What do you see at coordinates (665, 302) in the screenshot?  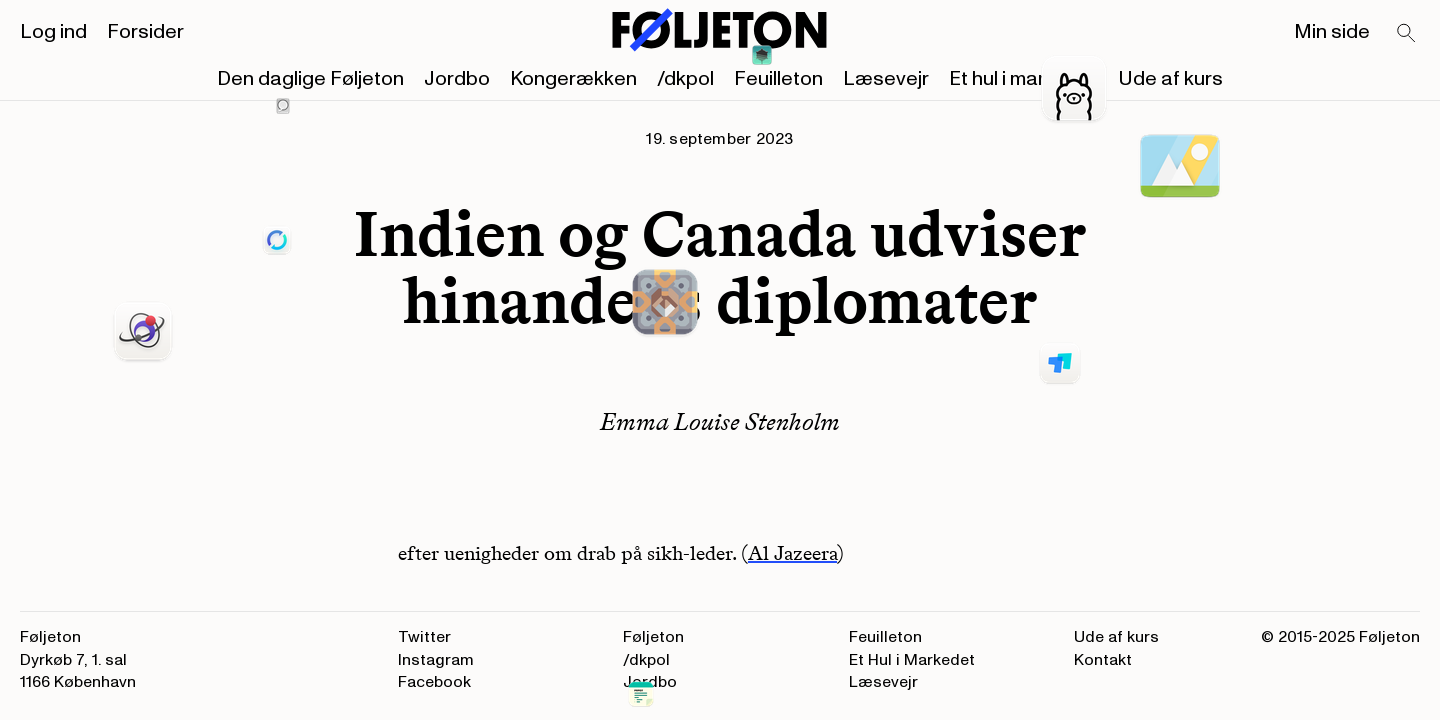 I see `launch mindustry game` at bounding box center [665, 302].